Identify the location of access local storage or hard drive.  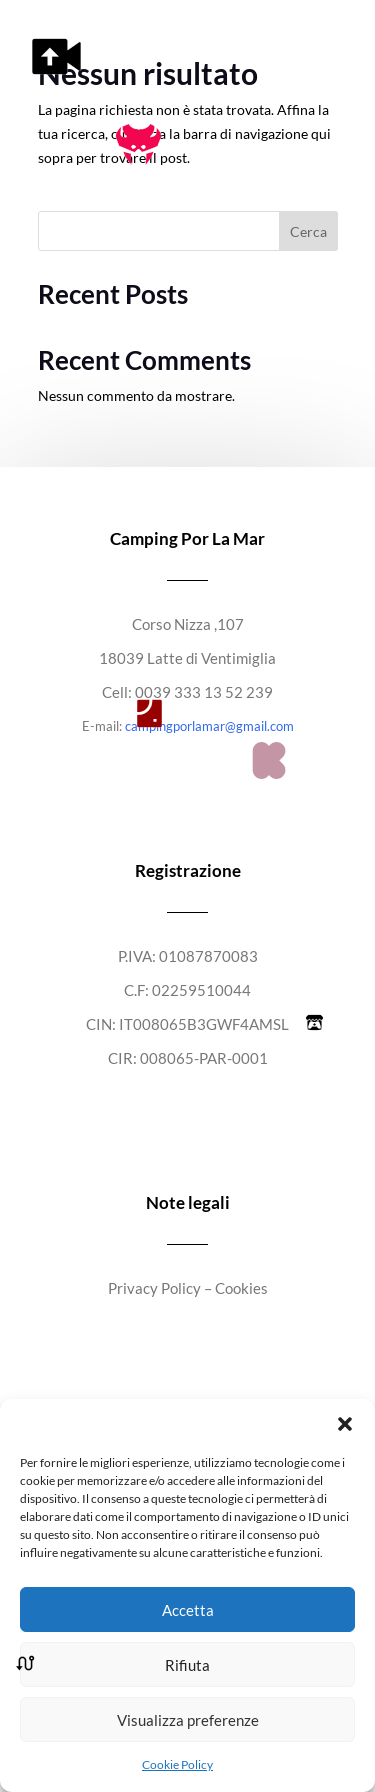
(149, 713).